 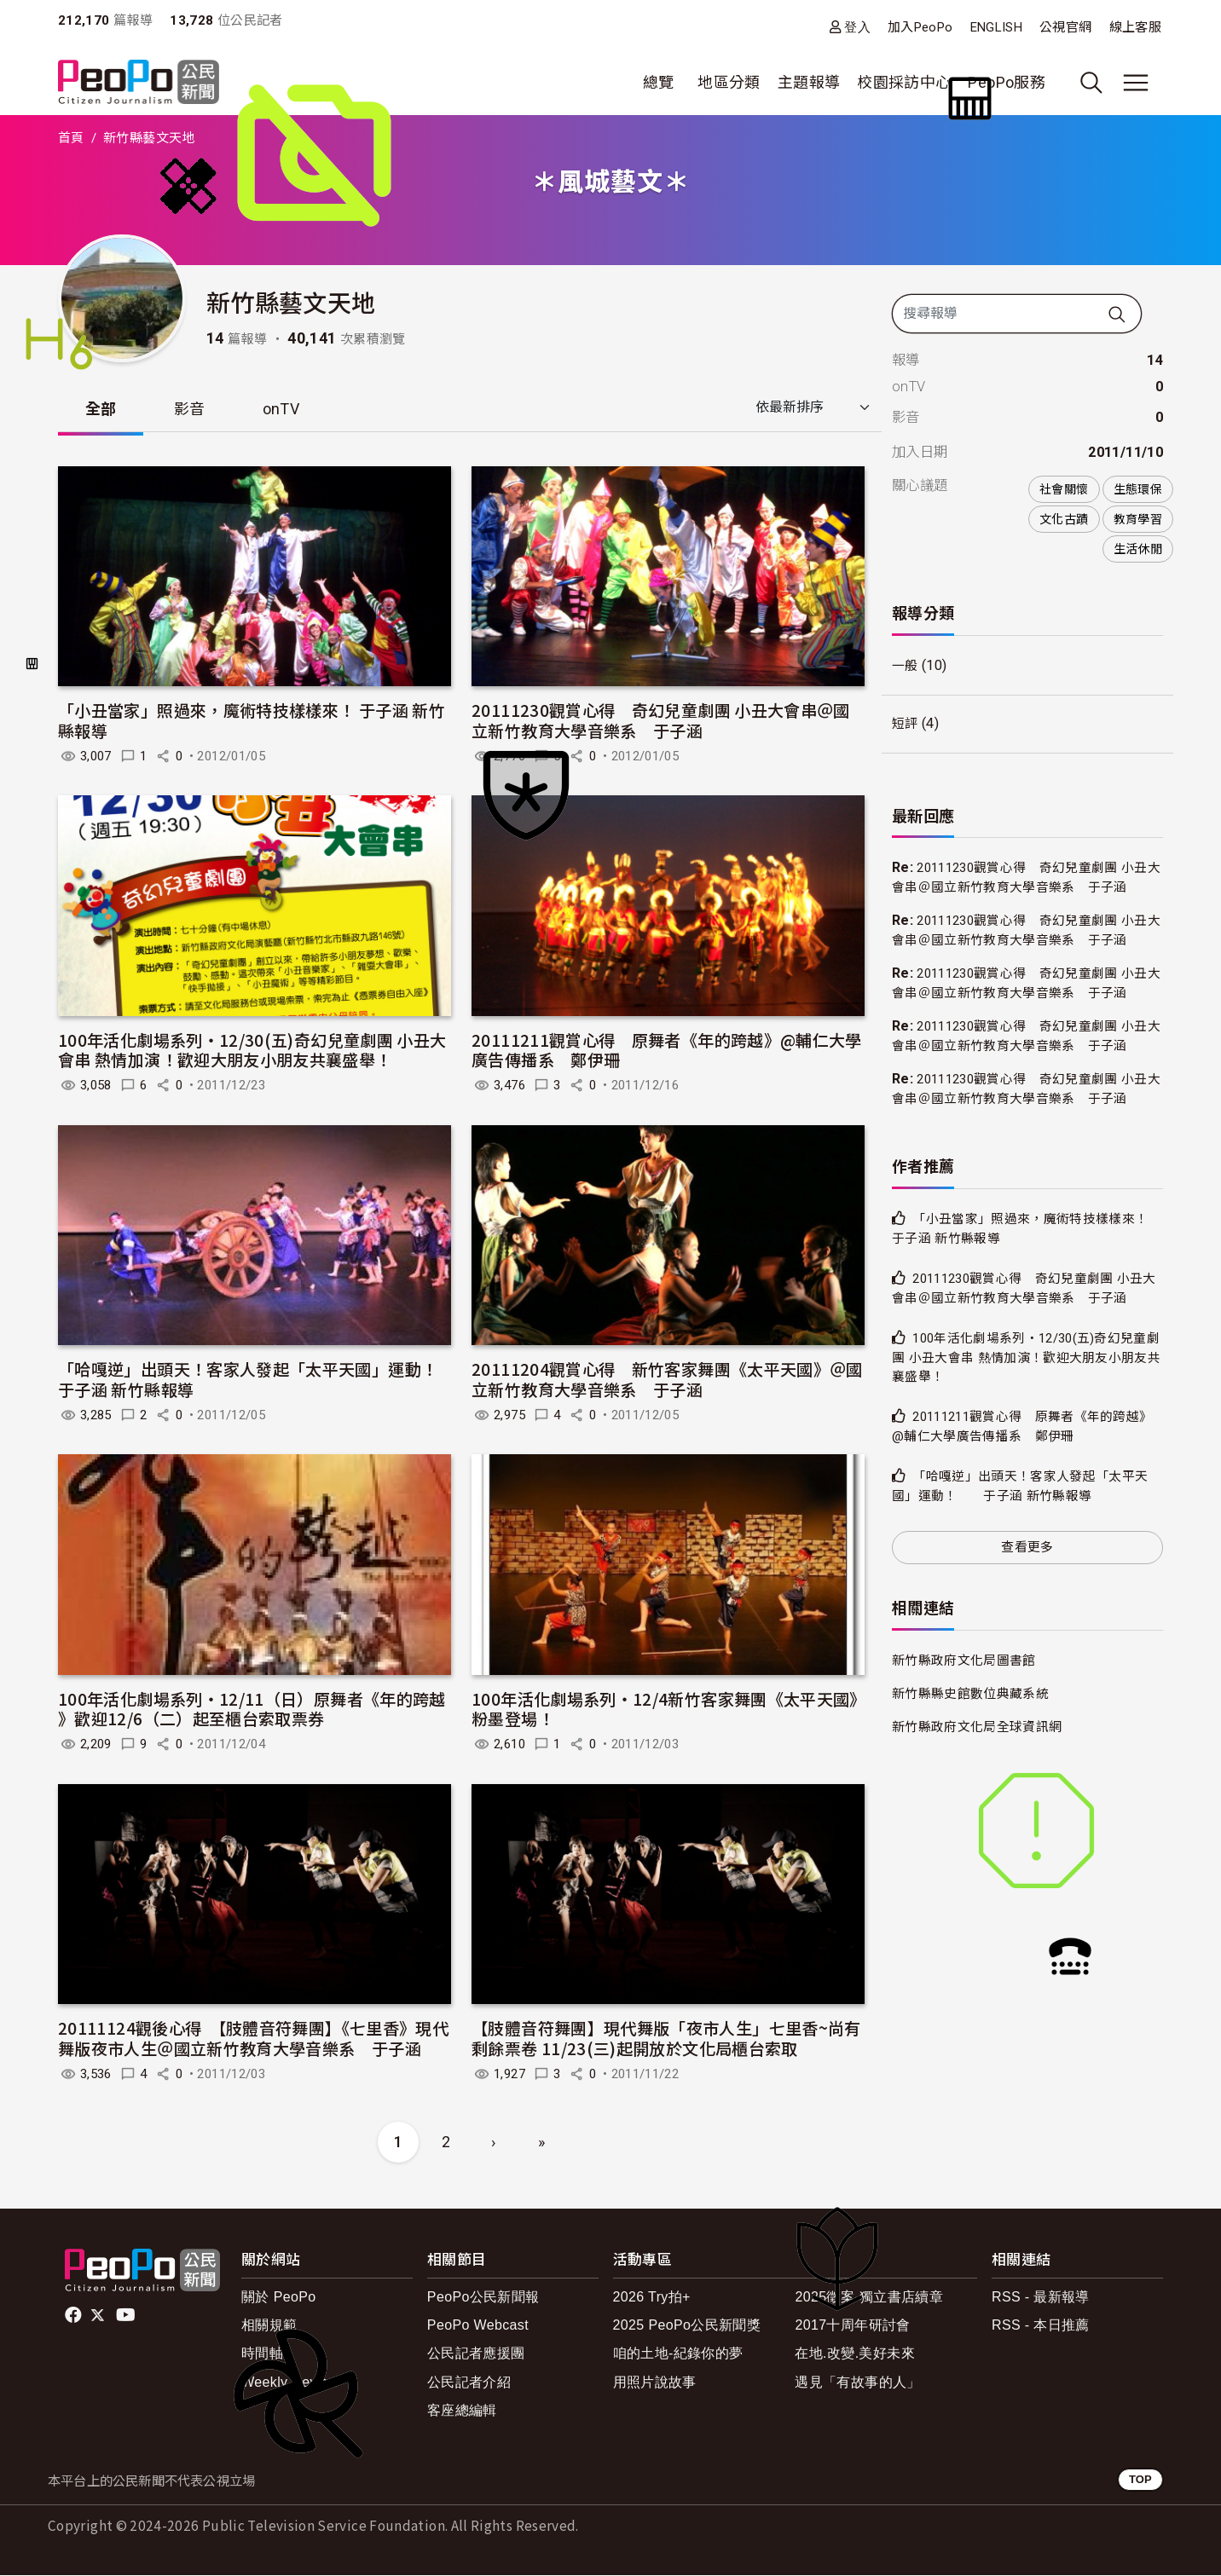 I want to click on open music or piano app, so click(x=32, y=663).